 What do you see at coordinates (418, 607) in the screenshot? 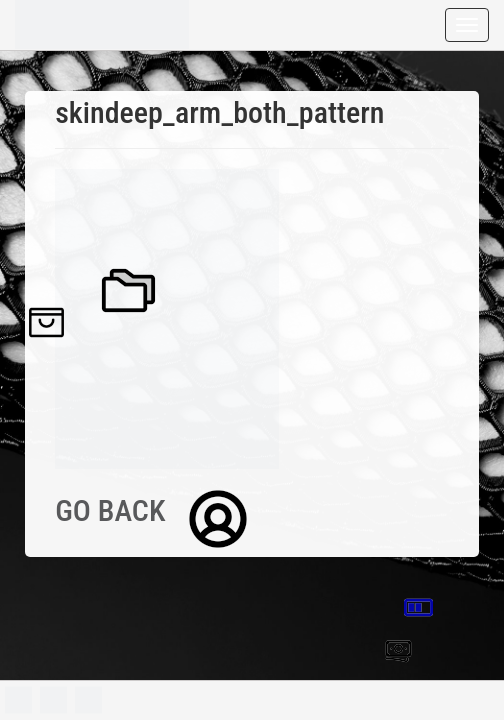
I see `indicates battery at 50% charge` at bounding box center [418, 607].